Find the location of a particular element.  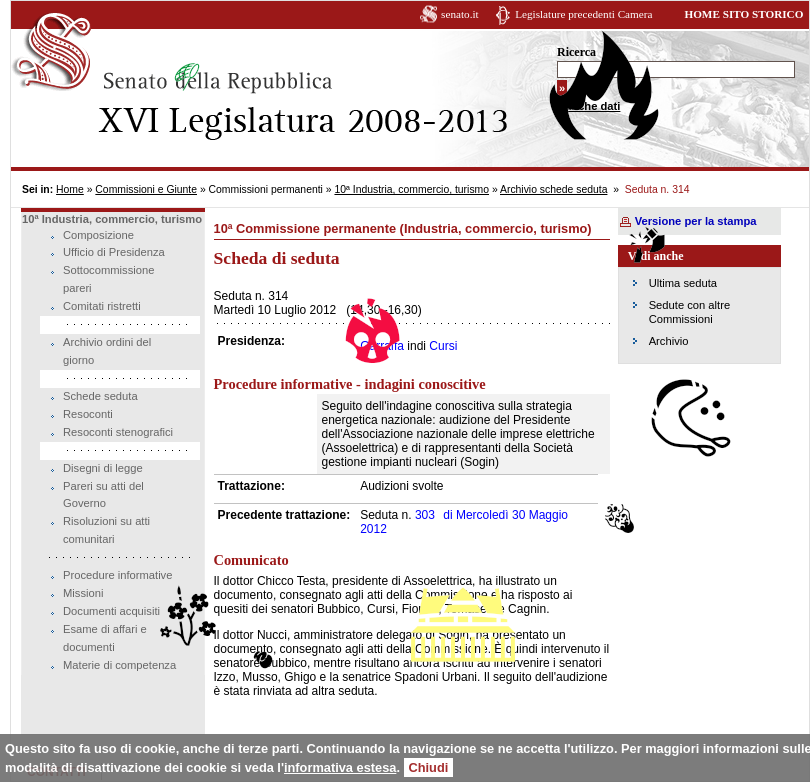

indicates trending or popular content is located at coordinates (604, 85).